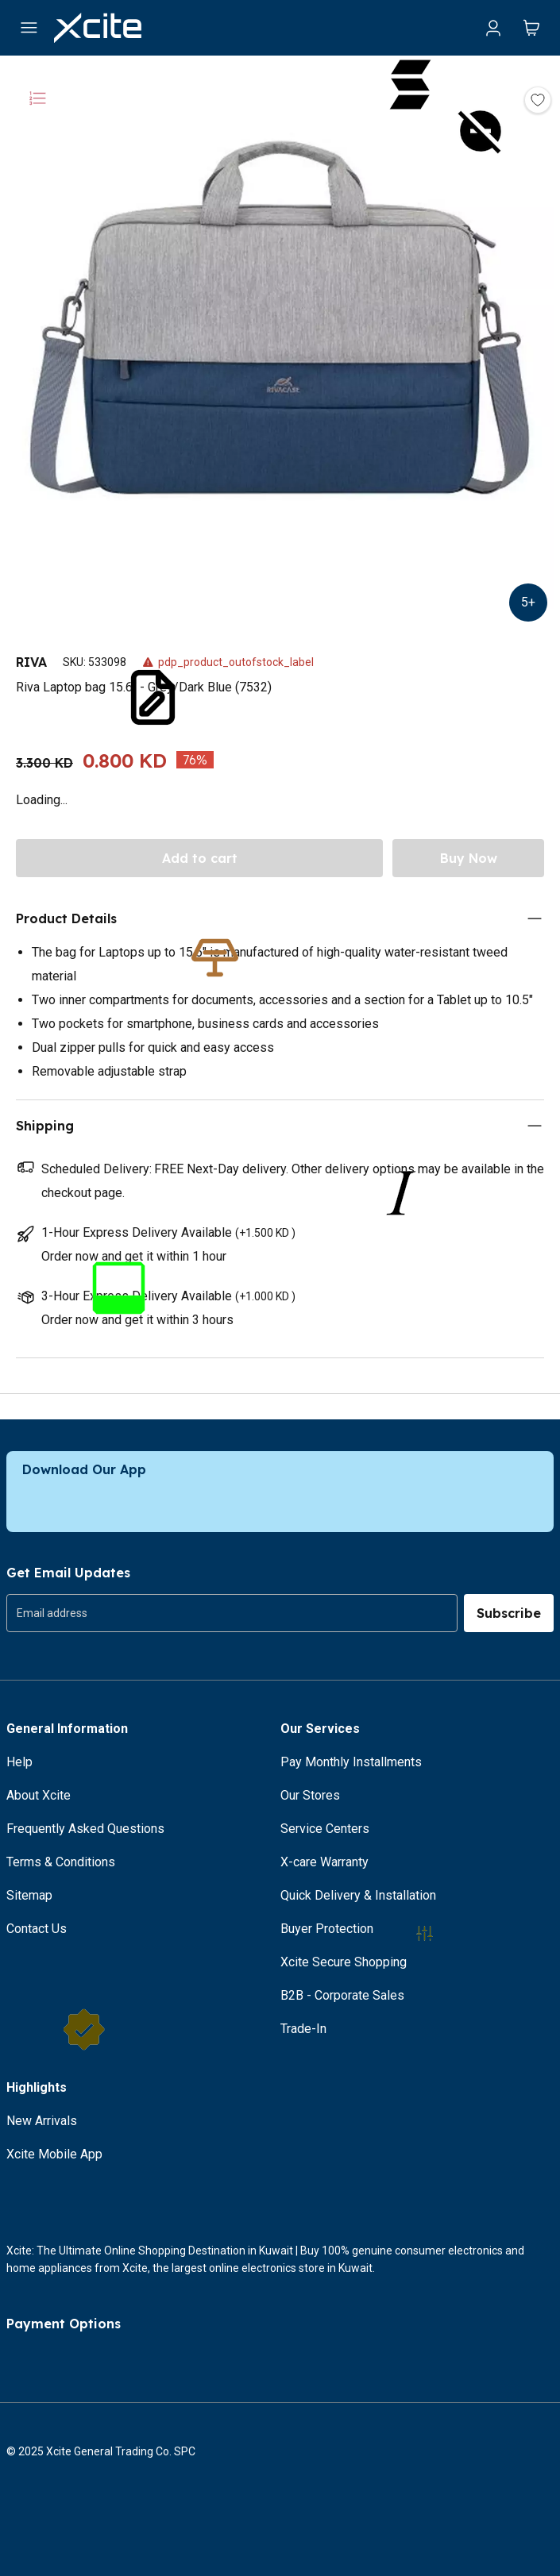 Image resolution: width=560 pixels, height=2576 pixels. What do you see at coordinates (410, 84) in the screenshot?
I see `view stacked layers or map overlays` at bounding box center [410, 84].